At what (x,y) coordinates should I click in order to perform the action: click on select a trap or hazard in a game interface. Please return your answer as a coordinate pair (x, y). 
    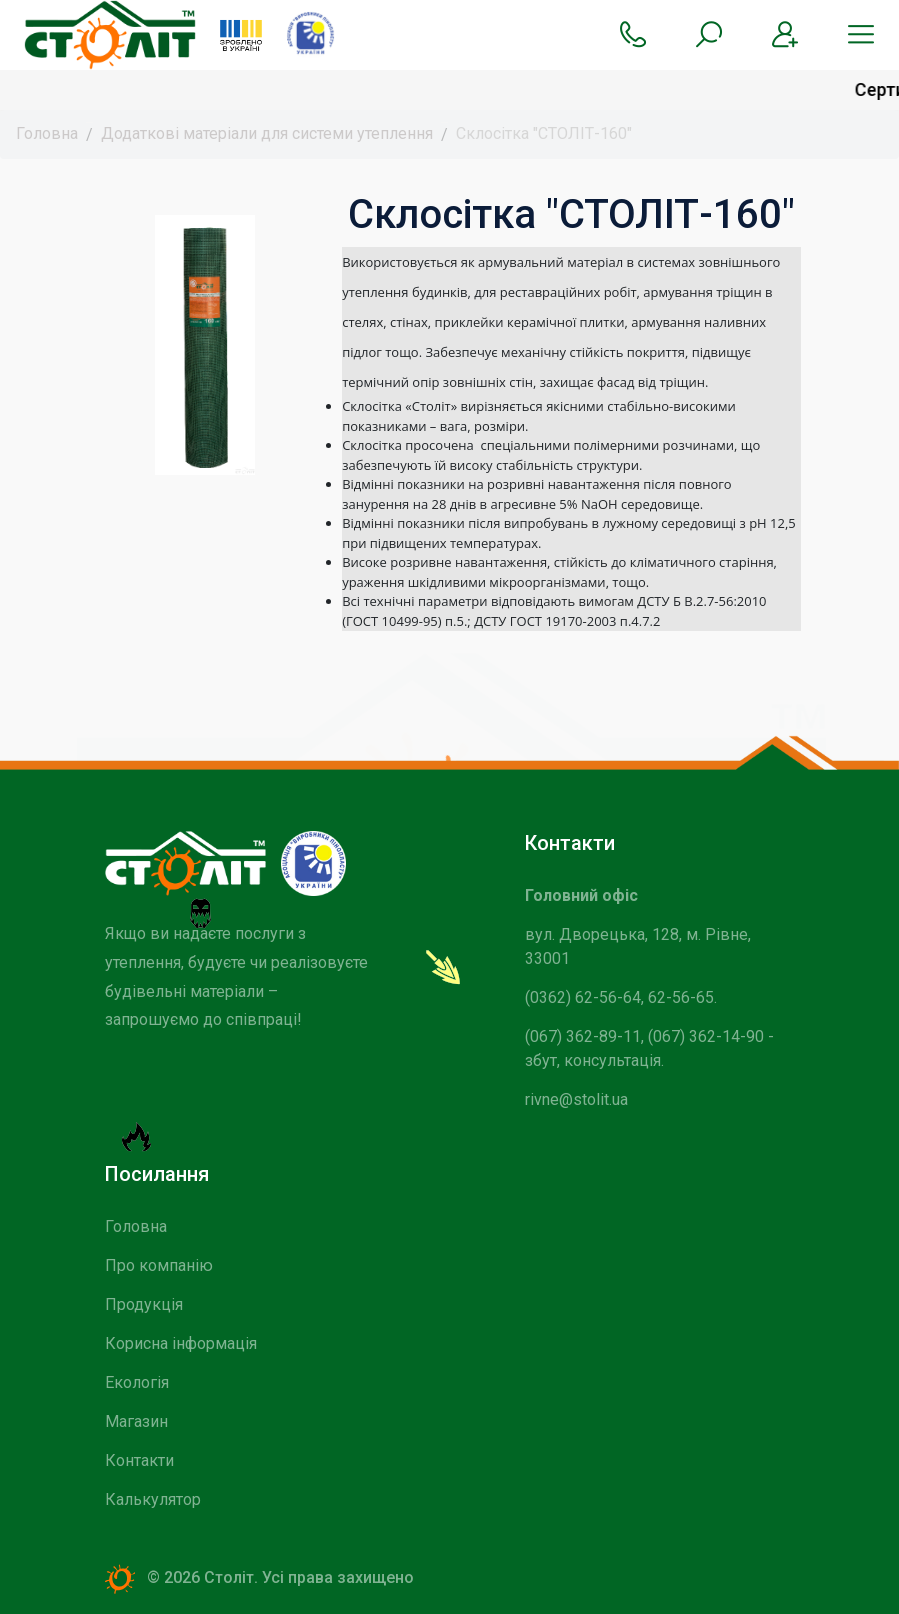
    Looking at the image, I should click on (200, 913).